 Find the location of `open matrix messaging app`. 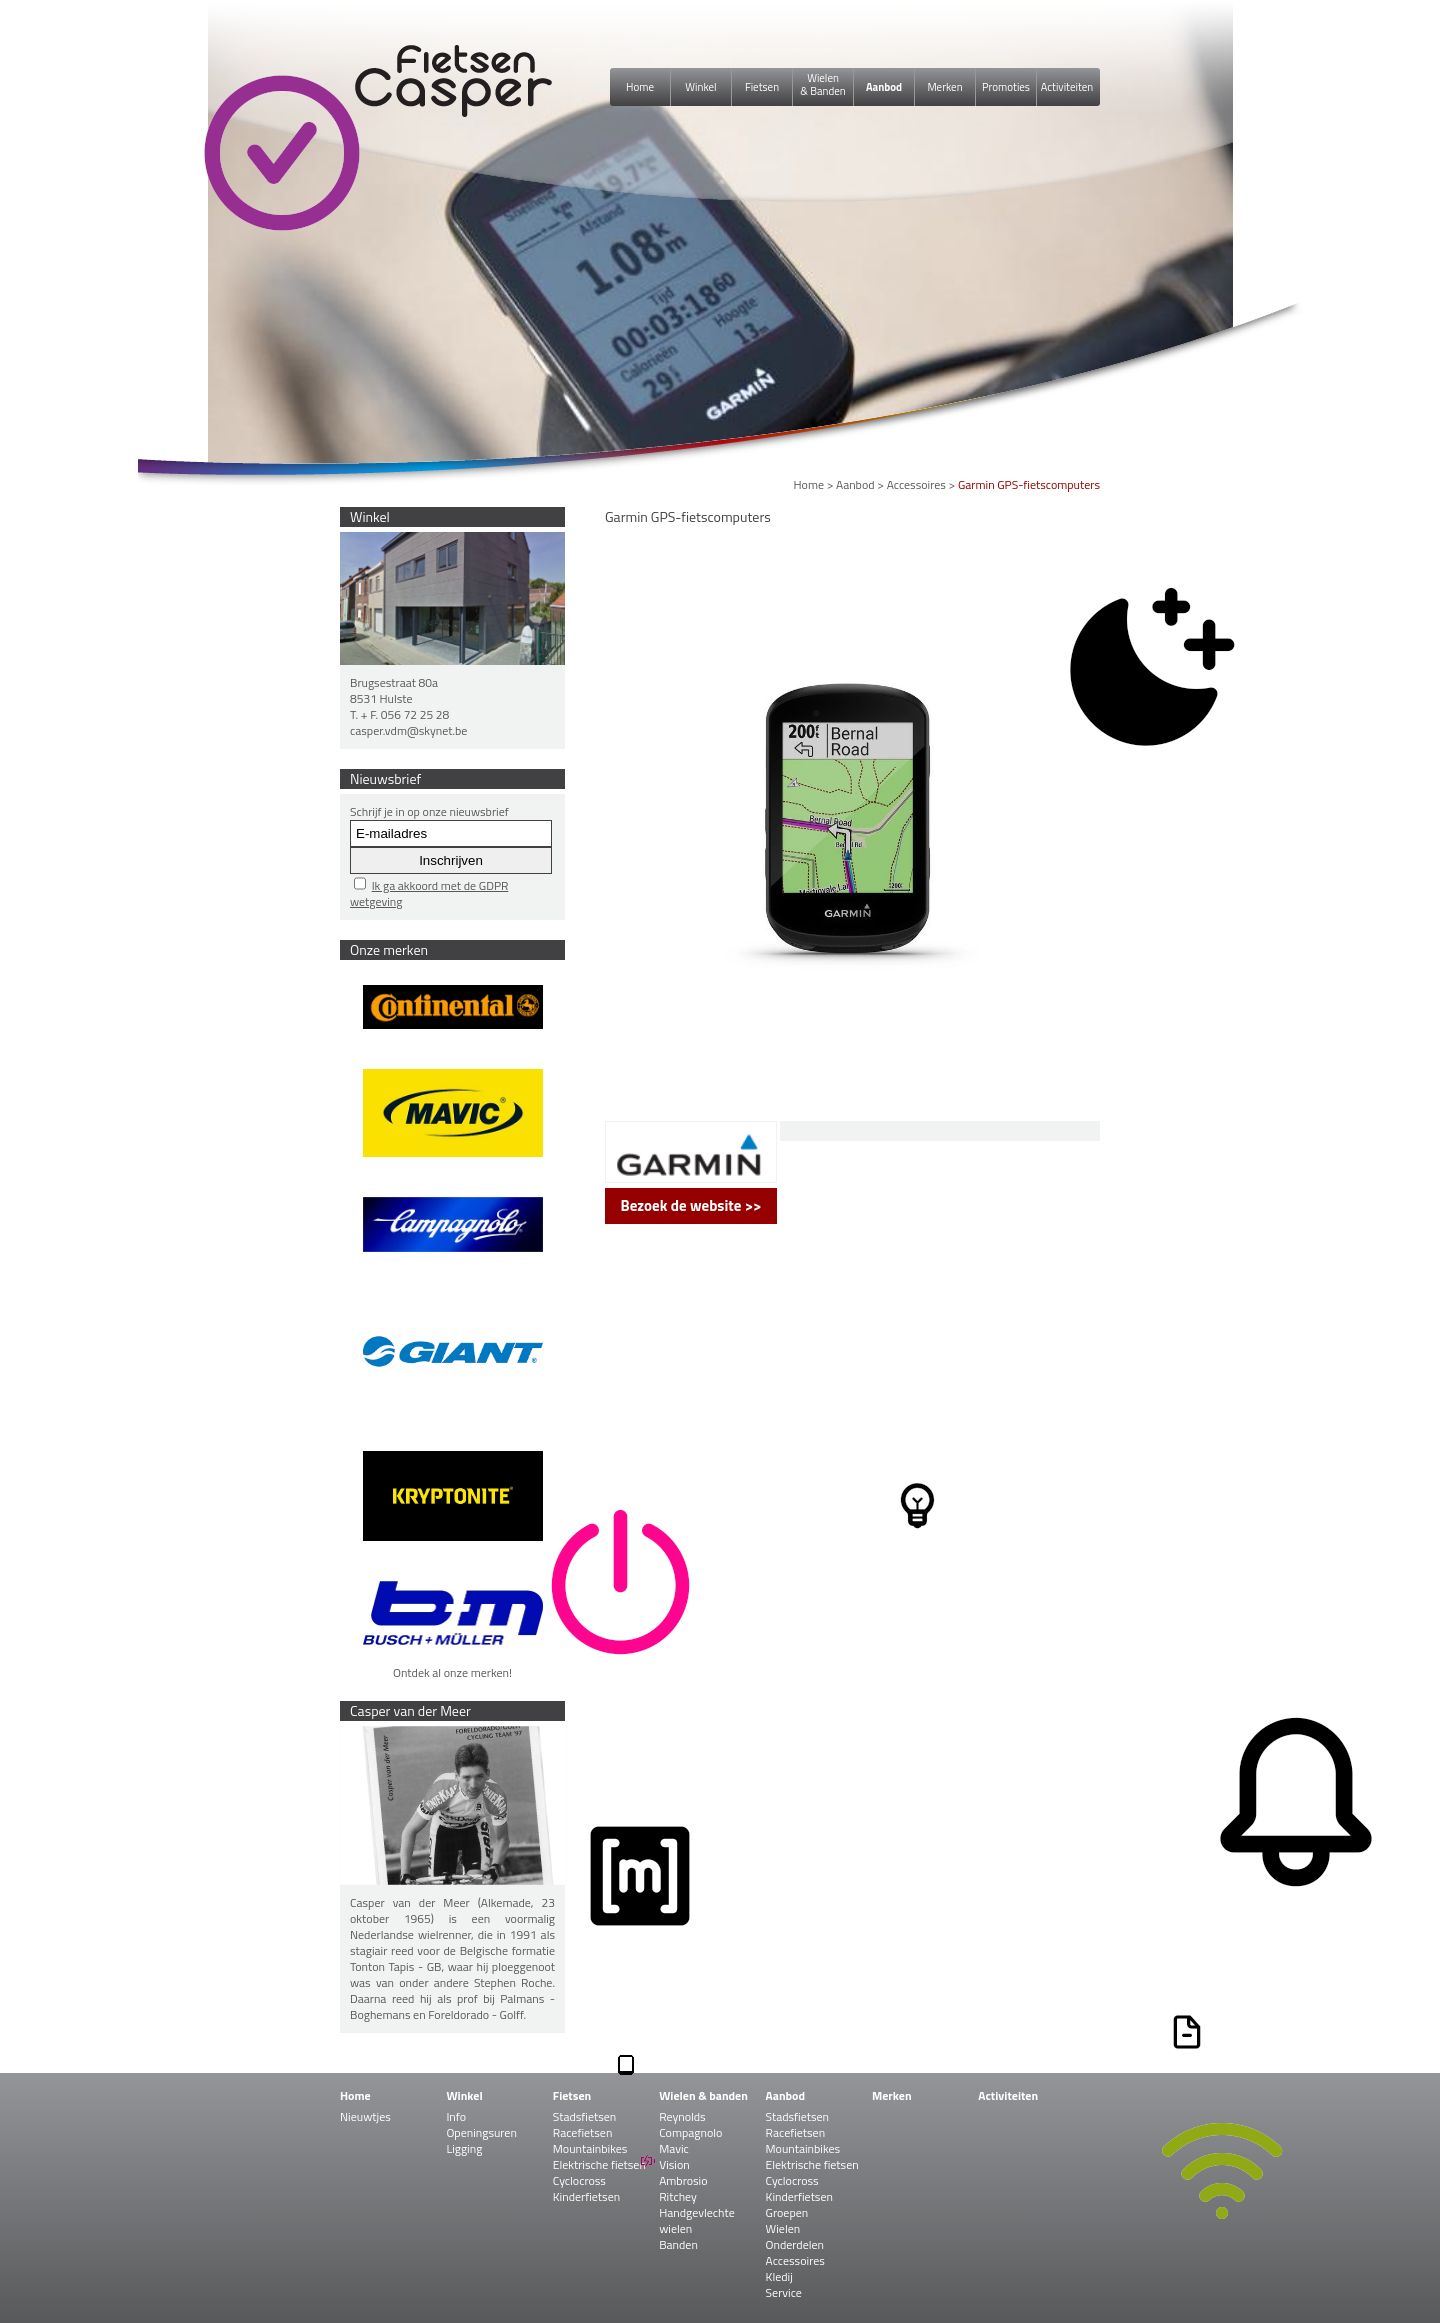

open matrix messaging app is located at coordinates (640, 1876).